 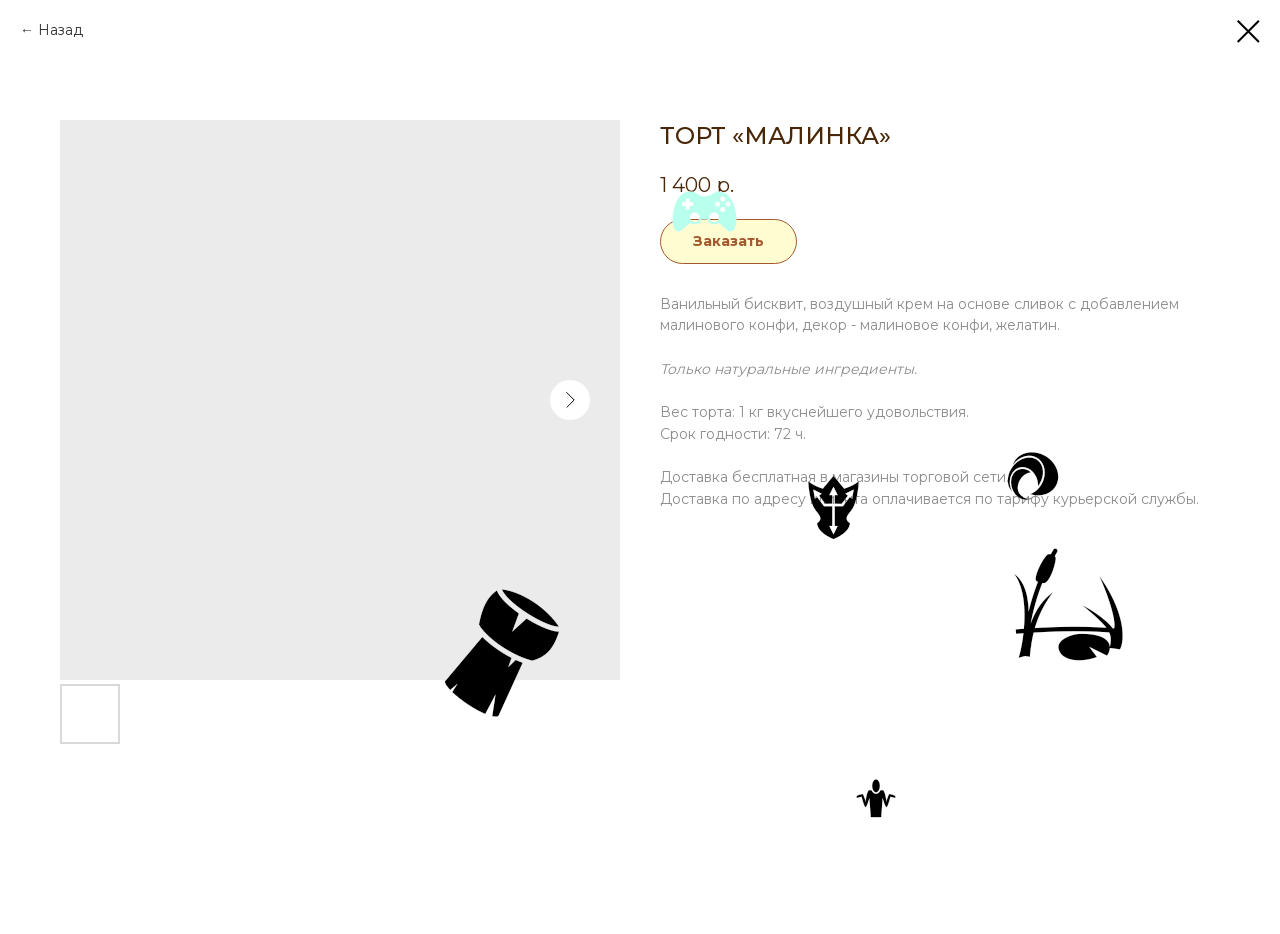 What do you see at coordinates (833, 507) in the screenshot?
I see `select trident shield weapon or defense item` at bounding box center [833, 507].